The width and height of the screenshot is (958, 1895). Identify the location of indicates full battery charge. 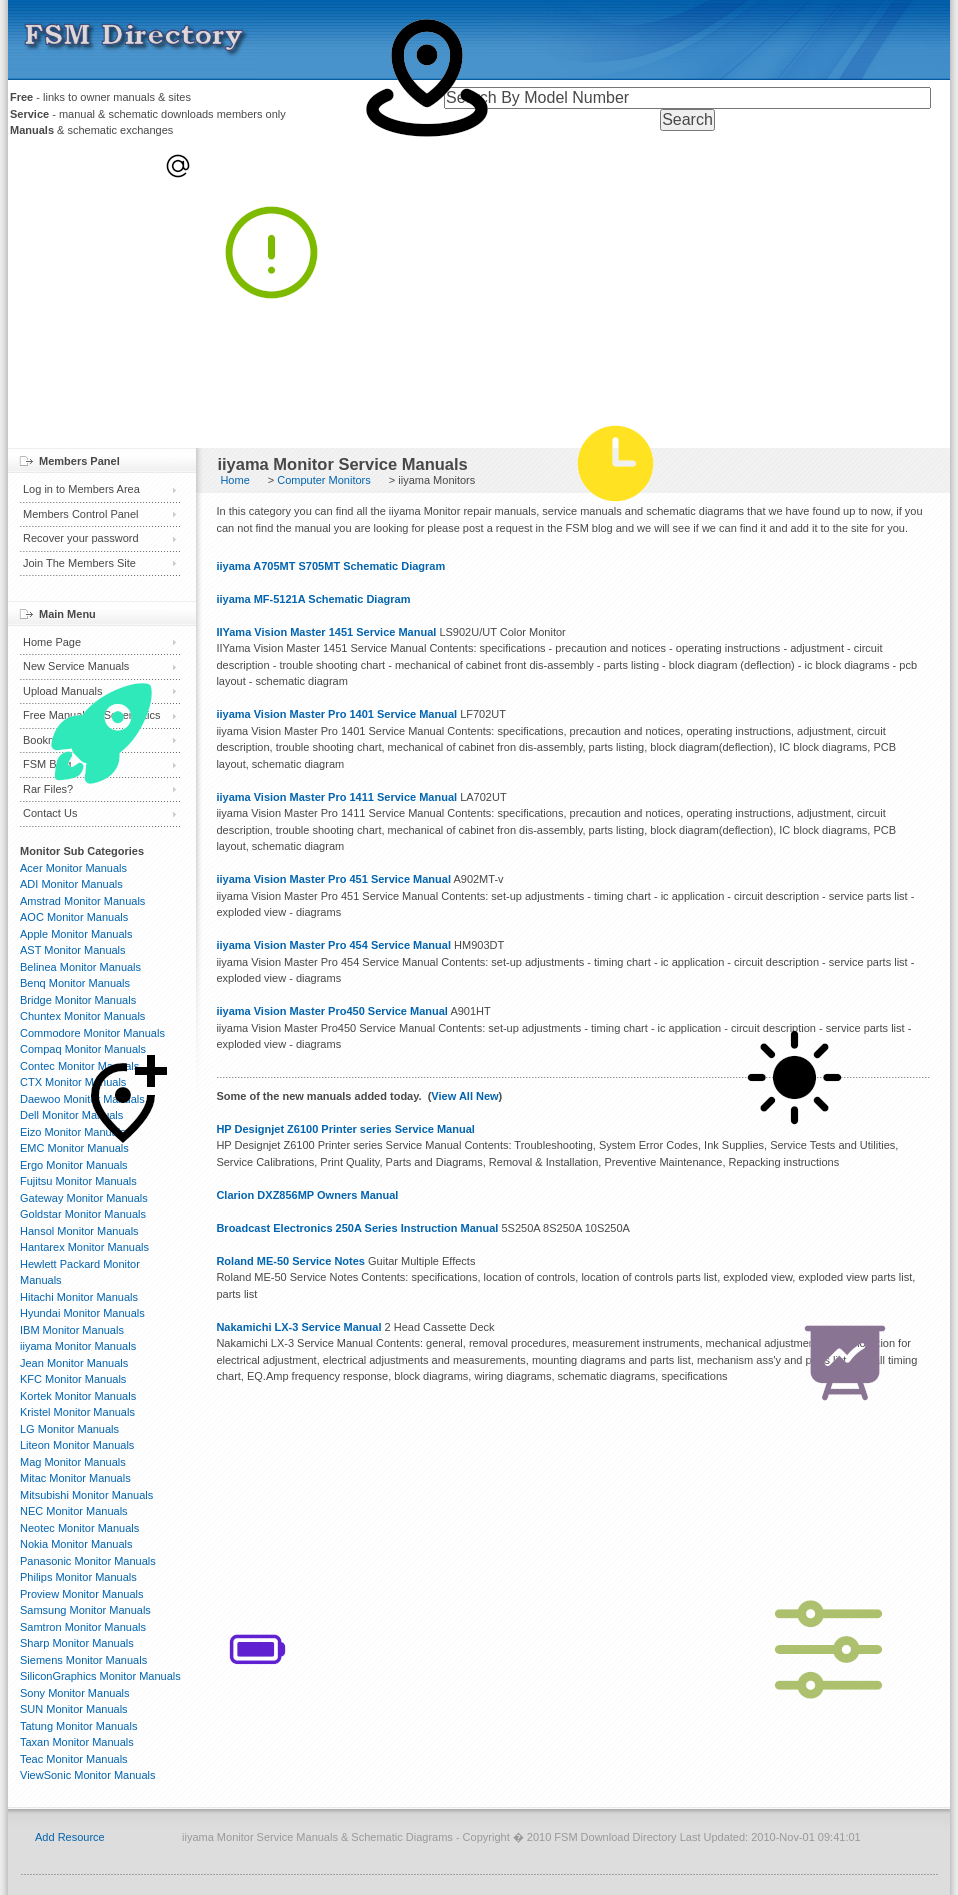
(257, 1647).